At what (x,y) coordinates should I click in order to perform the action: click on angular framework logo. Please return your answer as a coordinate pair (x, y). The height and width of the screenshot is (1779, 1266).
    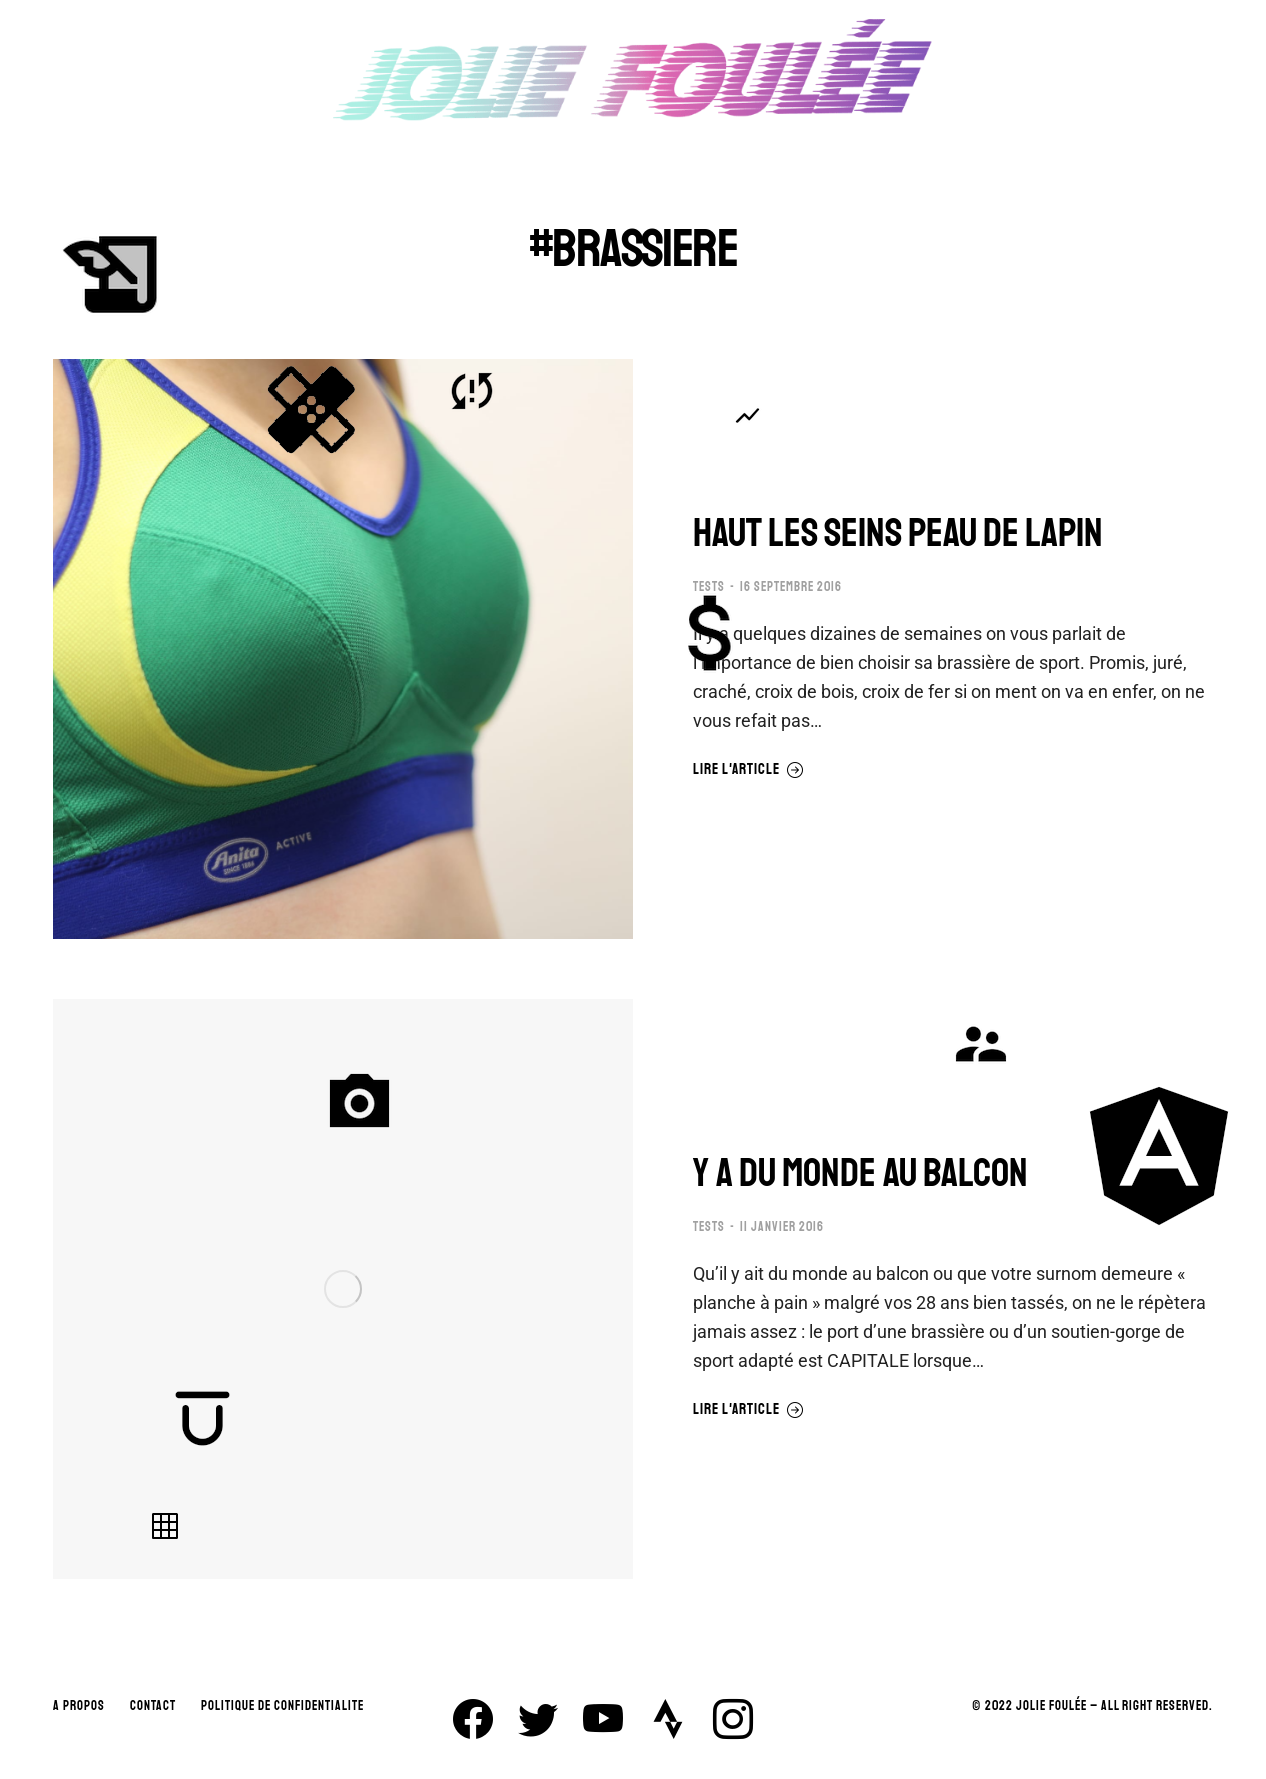
    Looking at the image, I should click on (1159, 1156).